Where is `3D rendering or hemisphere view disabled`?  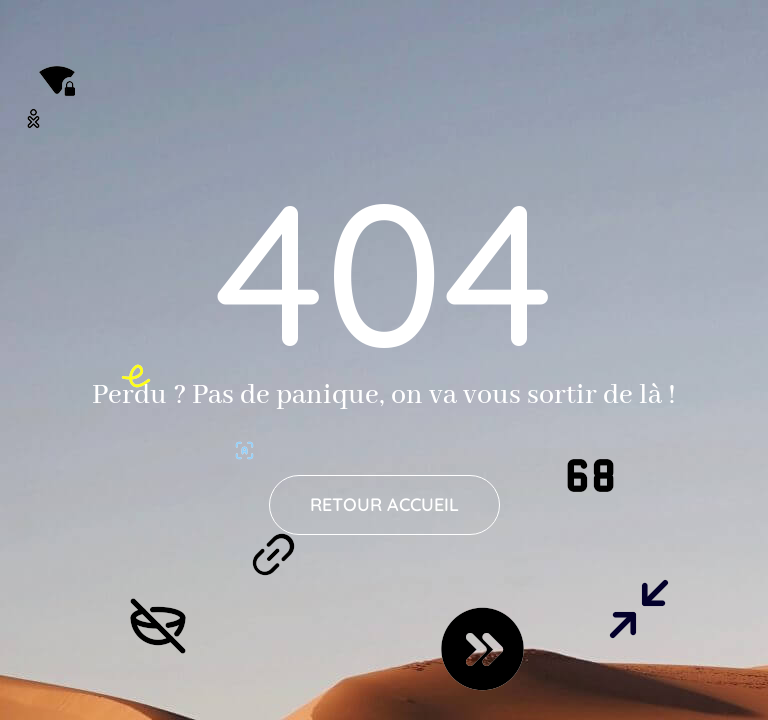
3D rendering or hemisphere view disabled is located at coordinates (158, 626).